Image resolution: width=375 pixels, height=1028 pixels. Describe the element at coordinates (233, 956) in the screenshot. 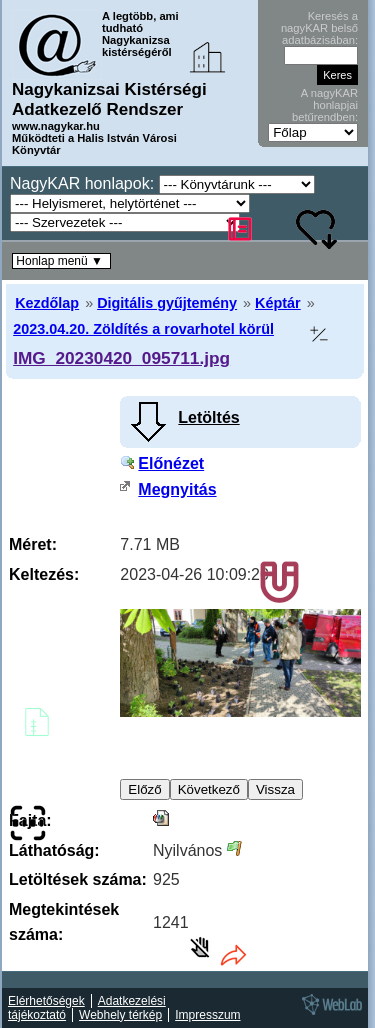

I see `share content with others` at that location.